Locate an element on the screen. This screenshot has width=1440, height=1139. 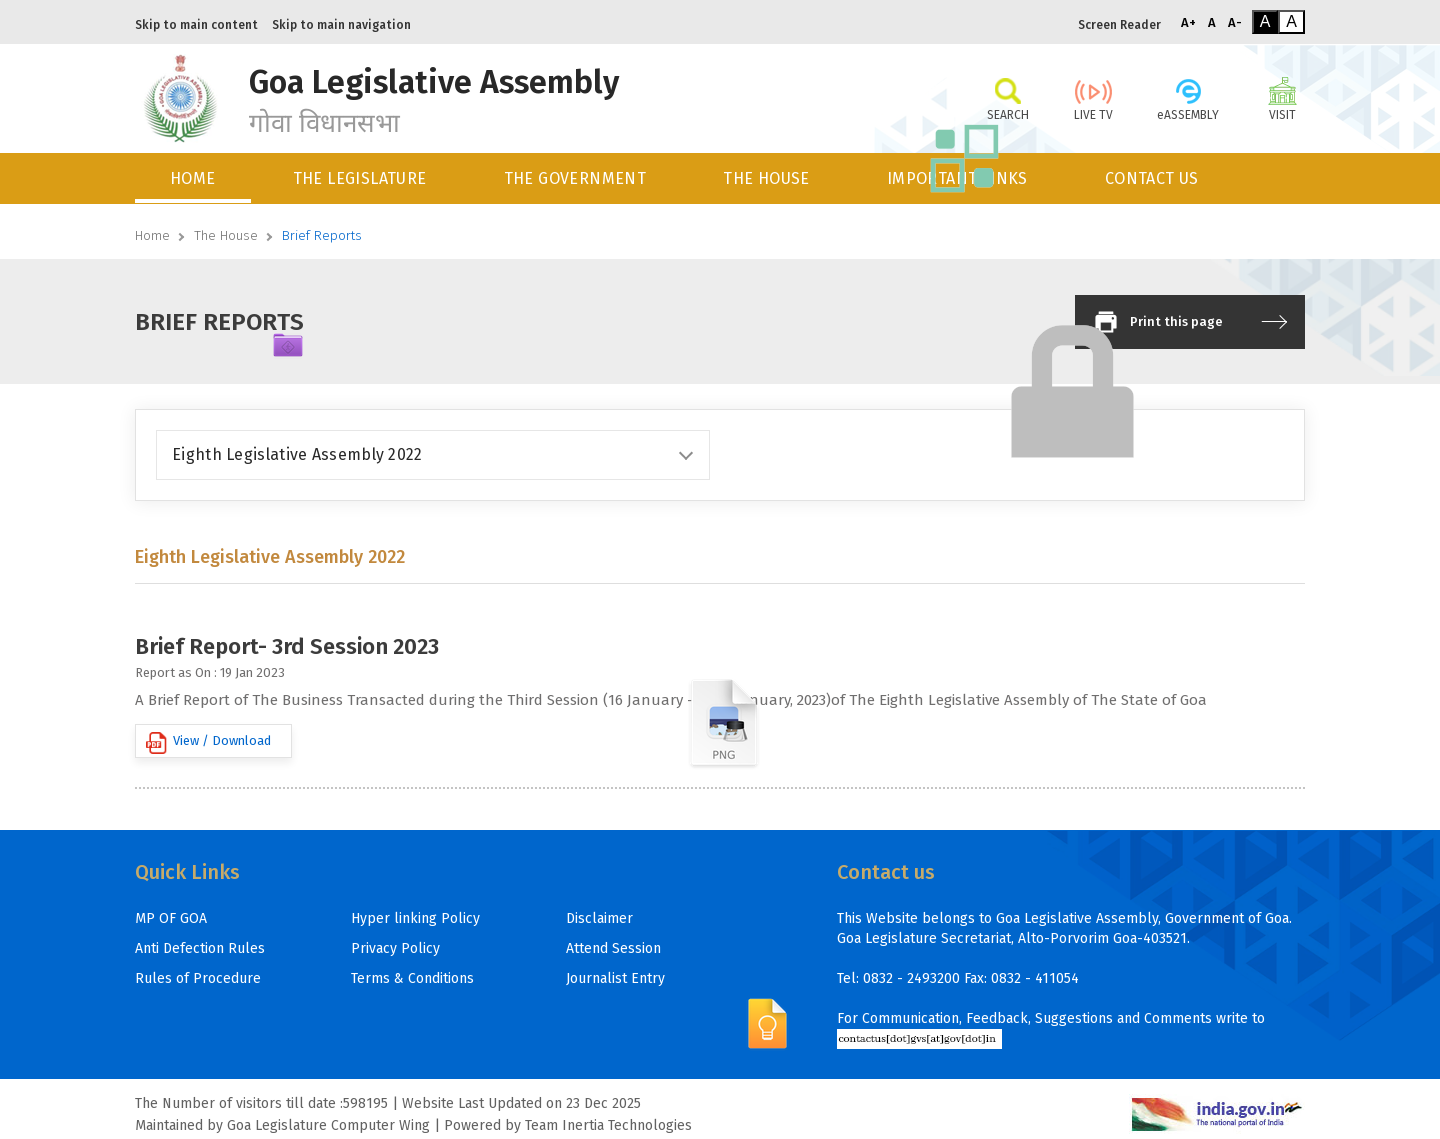
open a google keep note file is located at coordinates (767, 1024).